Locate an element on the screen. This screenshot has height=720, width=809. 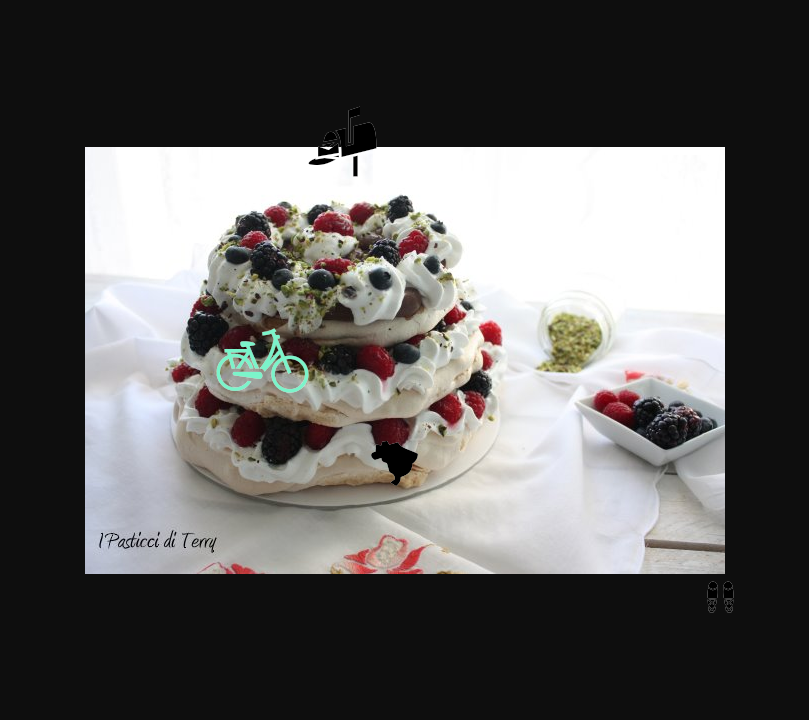
select brazil as your country or region is located at coordinates (394, 463).